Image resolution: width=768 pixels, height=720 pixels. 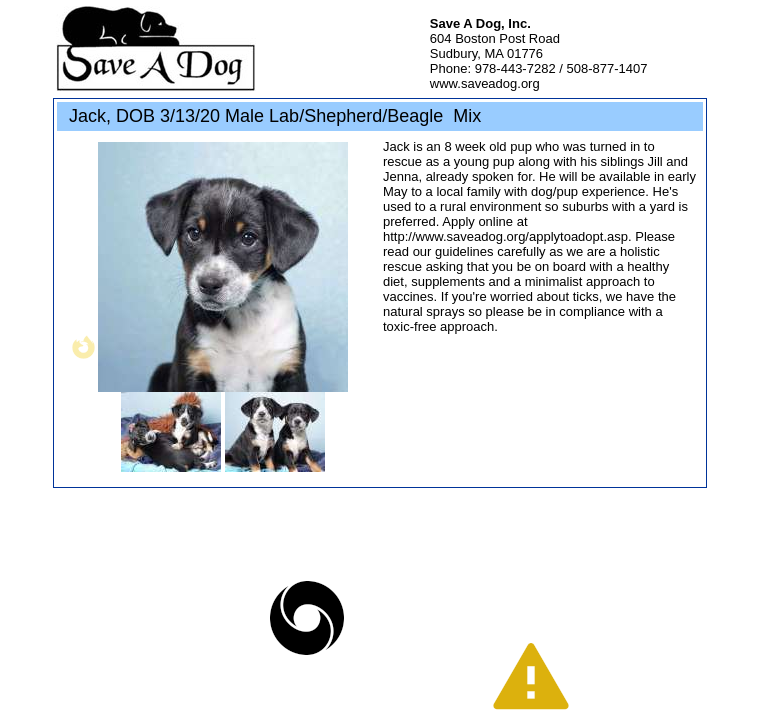 What do you see at coordinates (531, 677) in the screenshot?
I see `indicates a warning or alert that requires attention` at bounding box center [531, 677].